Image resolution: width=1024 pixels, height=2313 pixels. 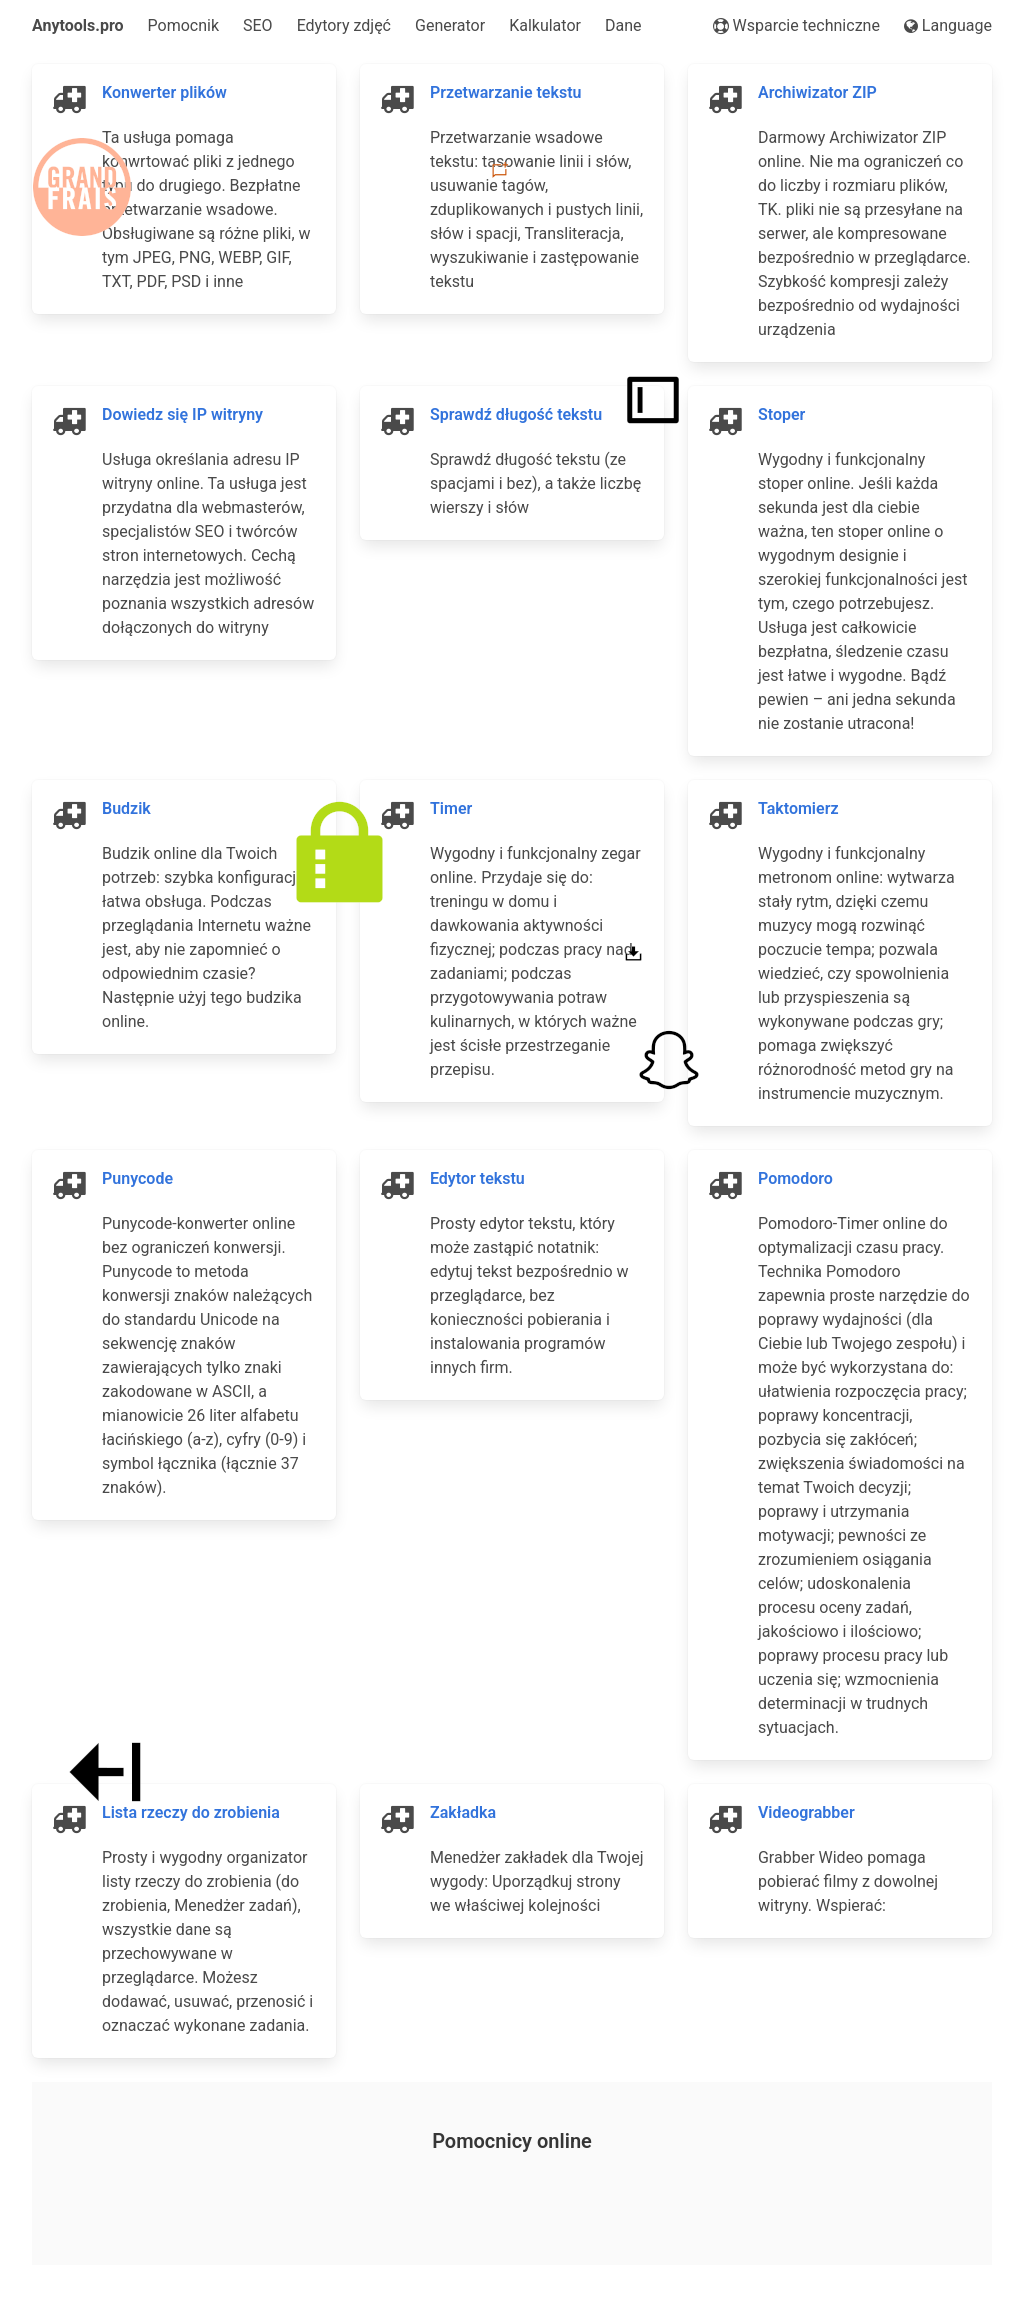 I want to click on switch to left sidebar layout, so click(x=653, y=400).